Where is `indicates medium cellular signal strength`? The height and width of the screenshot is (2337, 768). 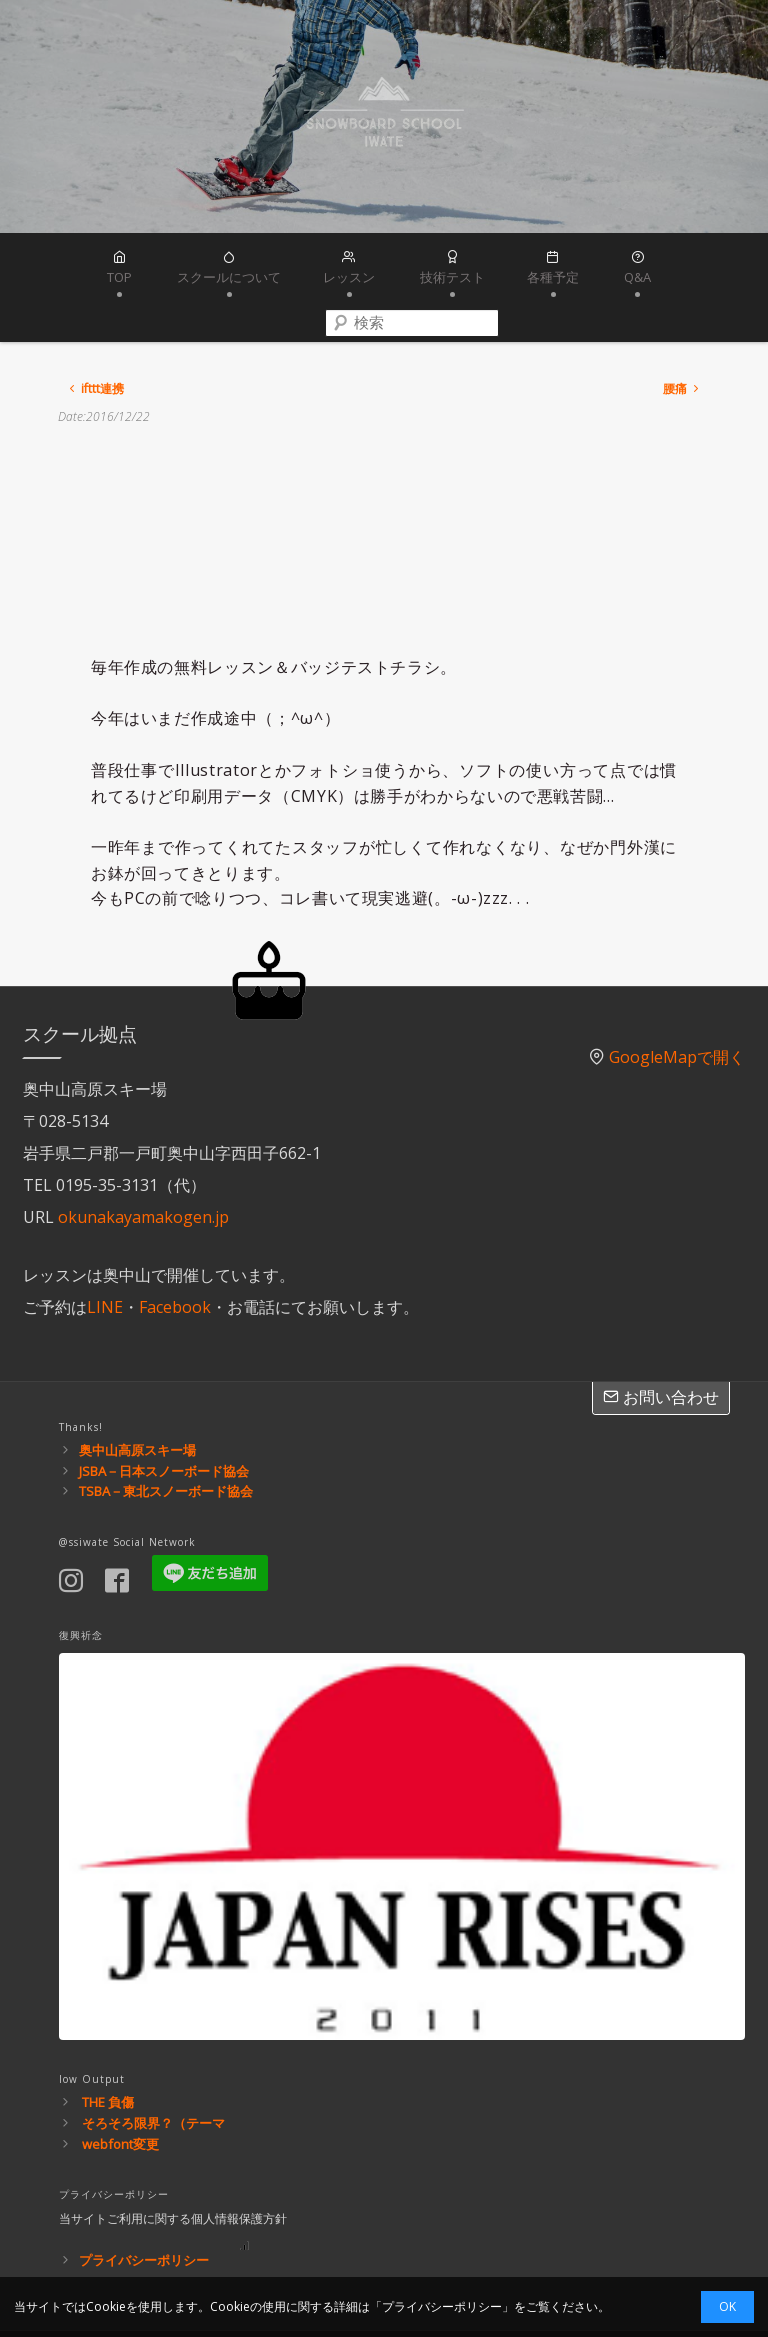 indicates medium cellular signal strength is located at coordinates (248, 2243).